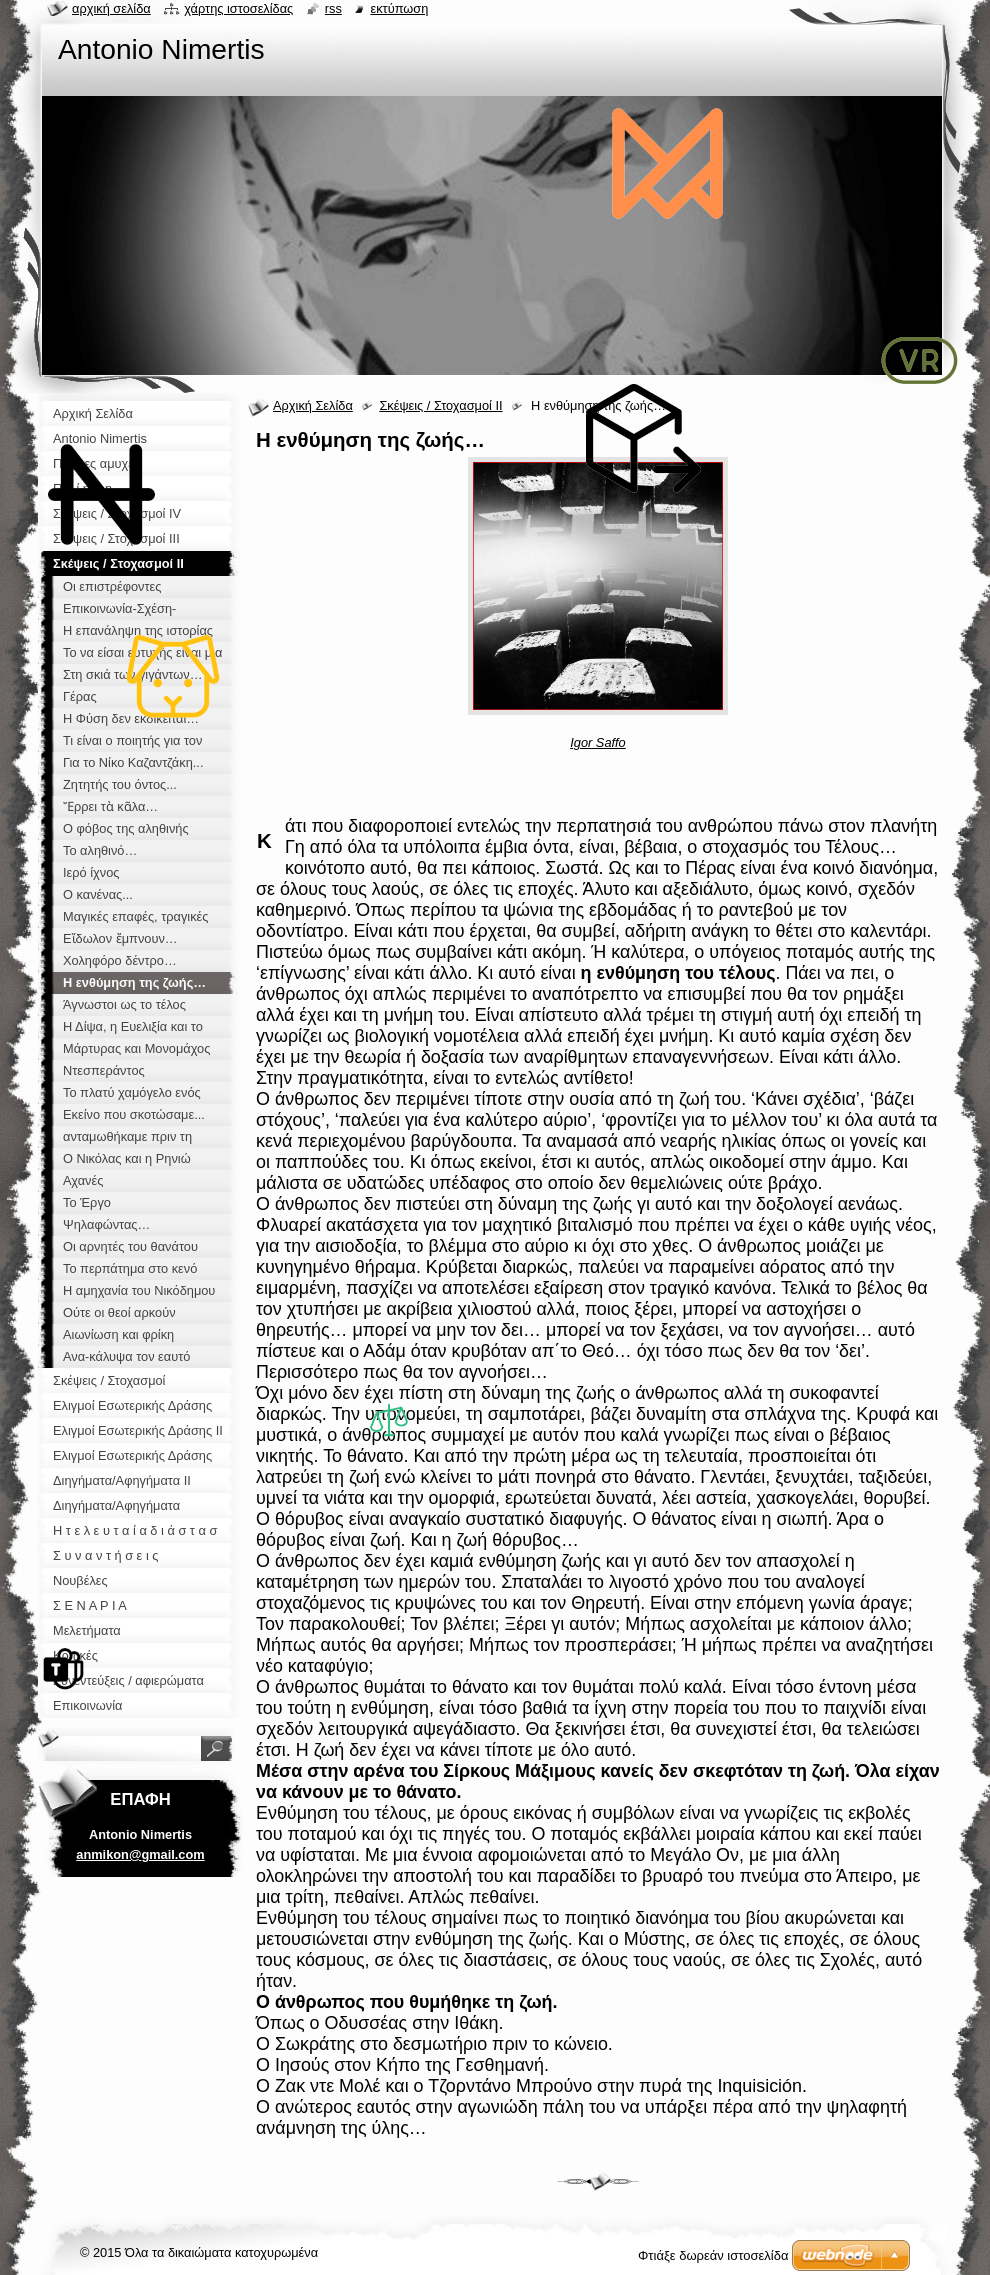  What do you see at coordinates (643, 439) in the screenshot?
I see `view packages that depend on this project` at bounding box center [643, 439].